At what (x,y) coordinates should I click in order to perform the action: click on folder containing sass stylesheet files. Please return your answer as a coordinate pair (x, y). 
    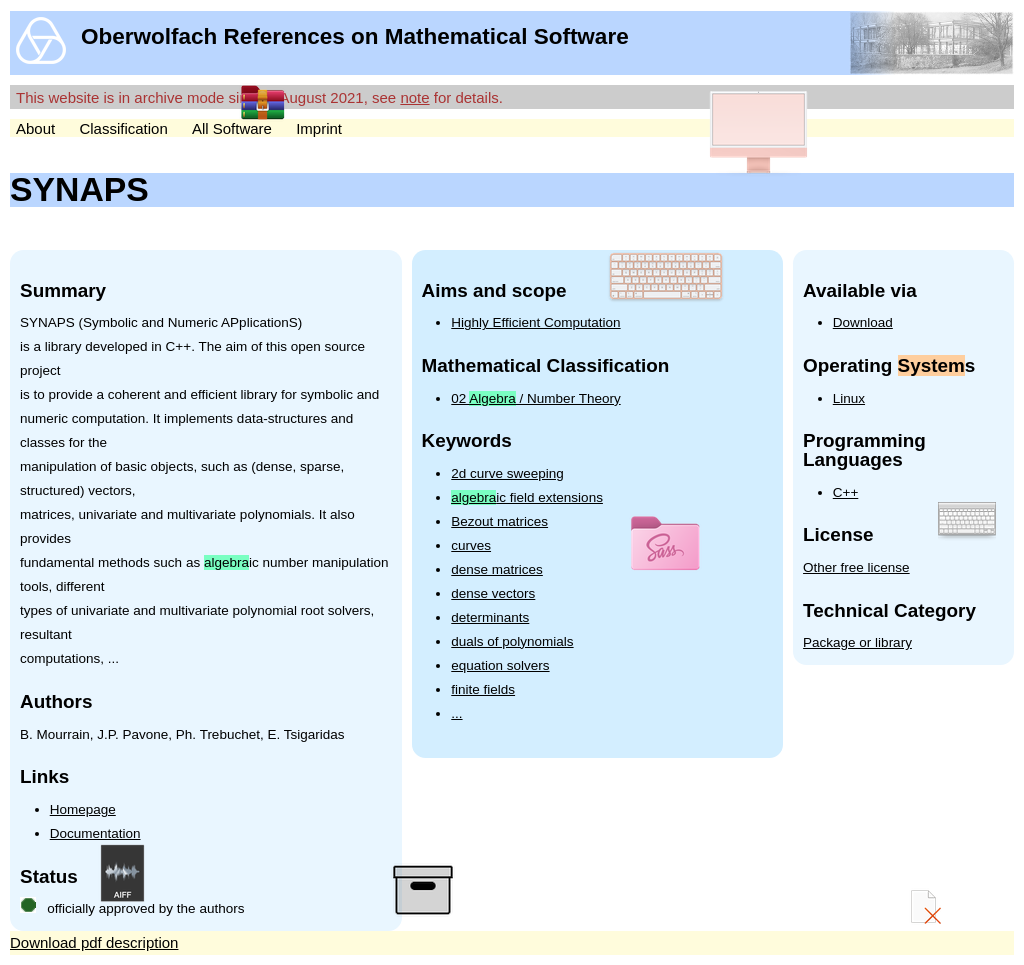
    Looking at the image, I should click on (665, 545).